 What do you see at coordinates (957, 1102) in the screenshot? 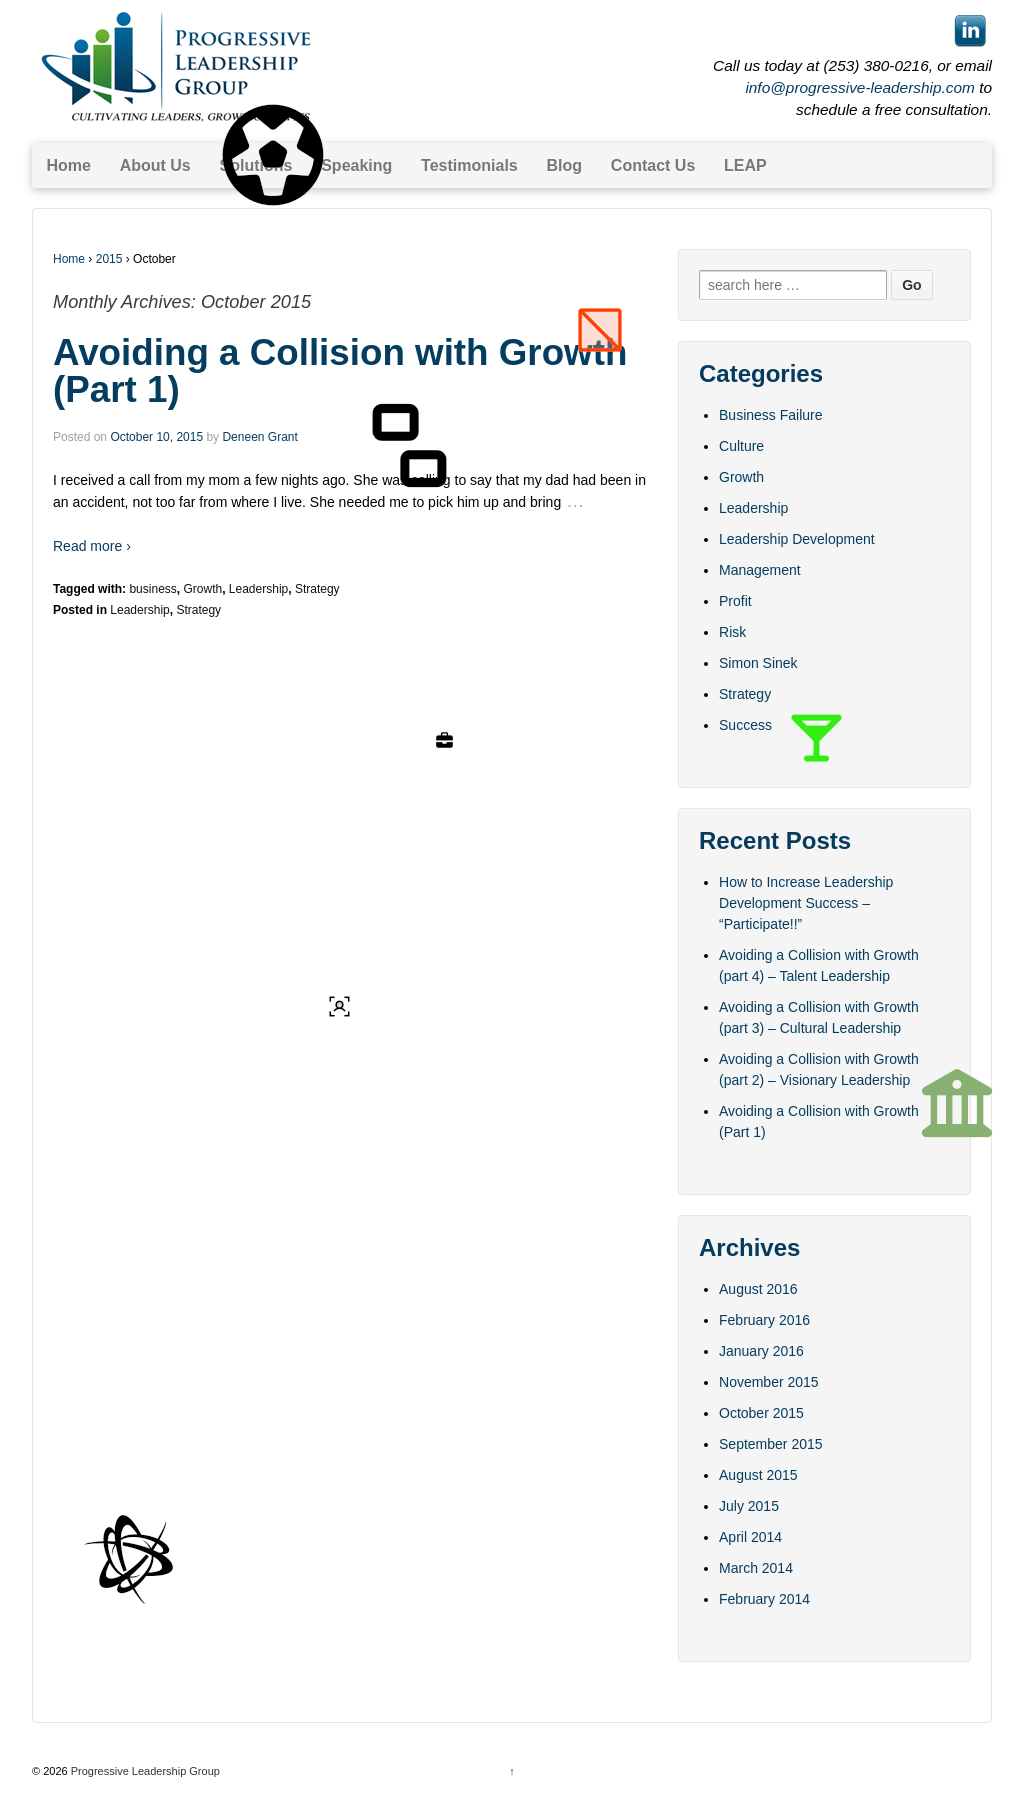
I see `access educational or institutional resources` at bounding box center [957, 1102].